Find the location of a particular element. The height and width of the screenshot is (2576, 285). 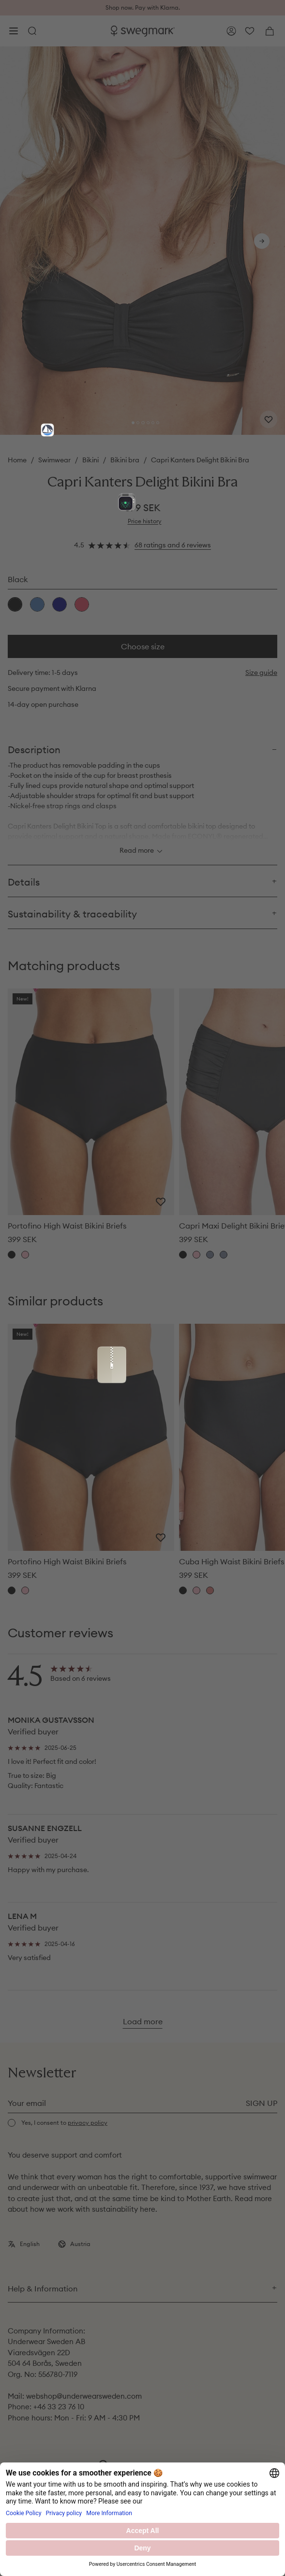

open the archive manager application is located at coordinates (112, 1365).